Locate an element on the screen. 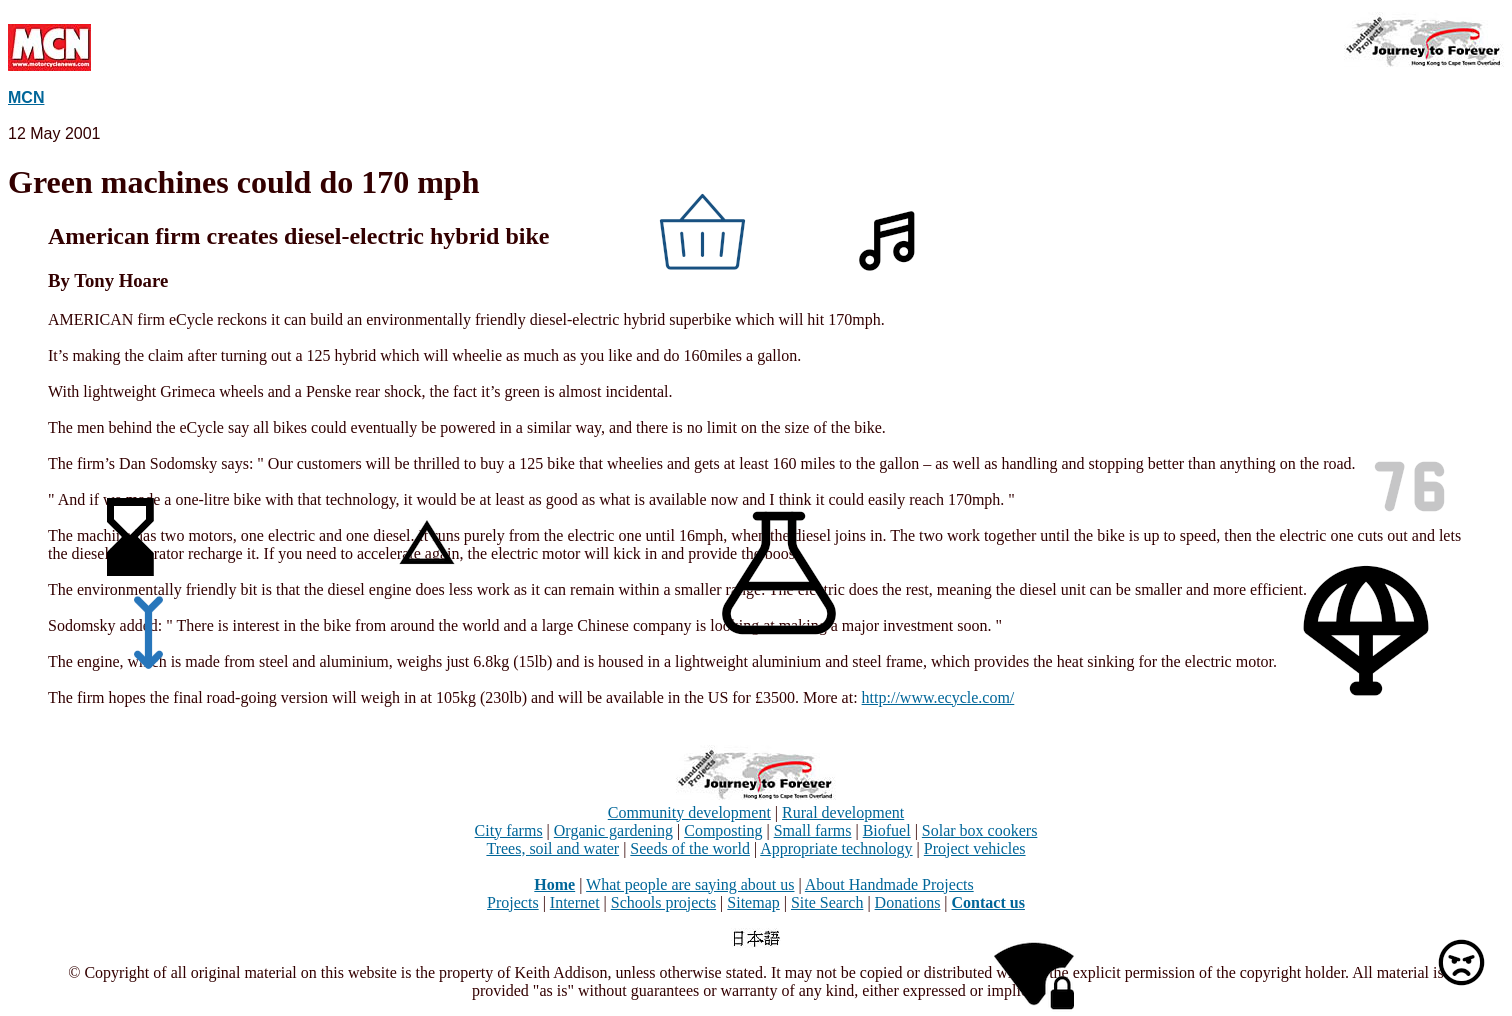 The image size is (1512, 1016). indicates item number 76 in a list or sequence is located at coordinates (1409, 486).